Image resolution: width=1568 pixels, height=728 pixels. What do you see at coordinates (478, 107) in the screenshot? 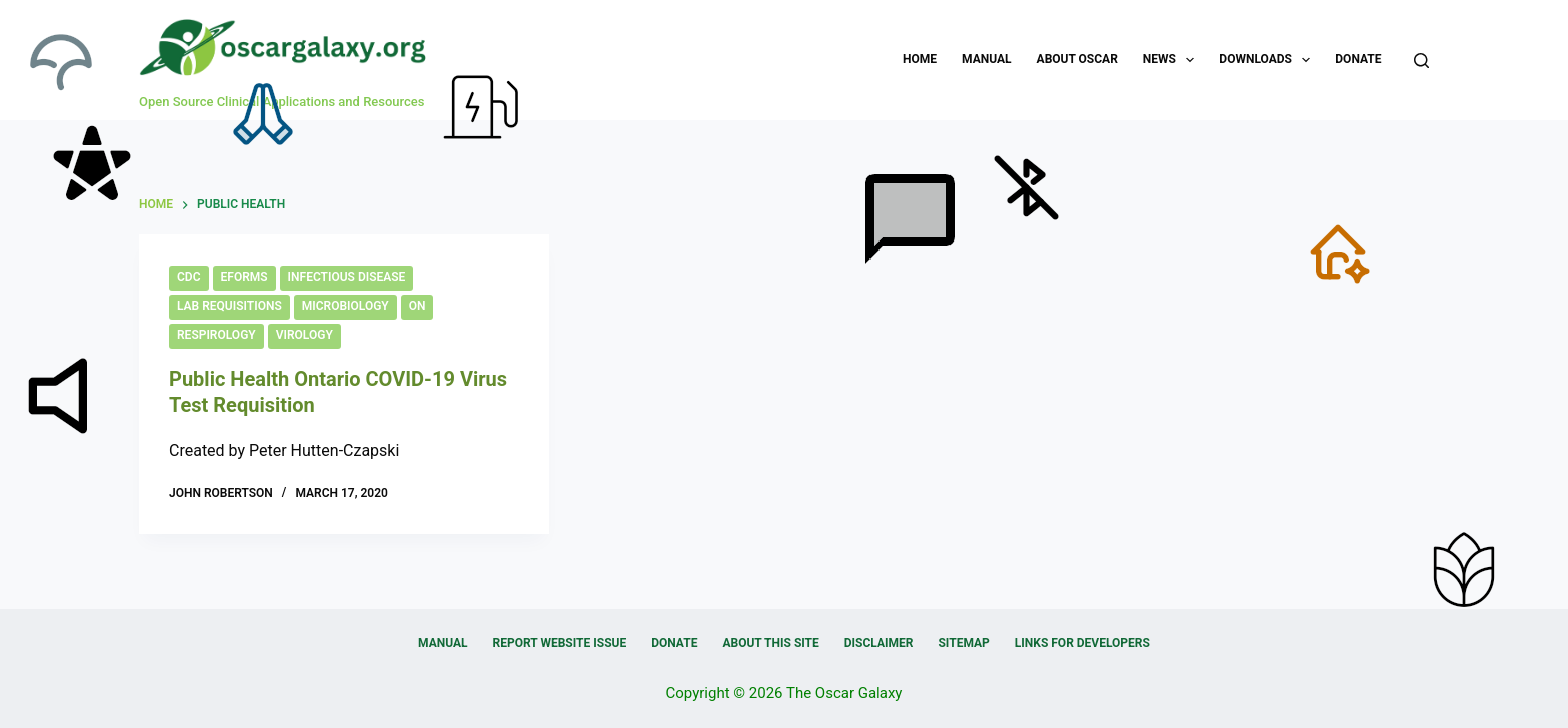
I see `find nearby EV charging stations` at bounding box center [478, 107].